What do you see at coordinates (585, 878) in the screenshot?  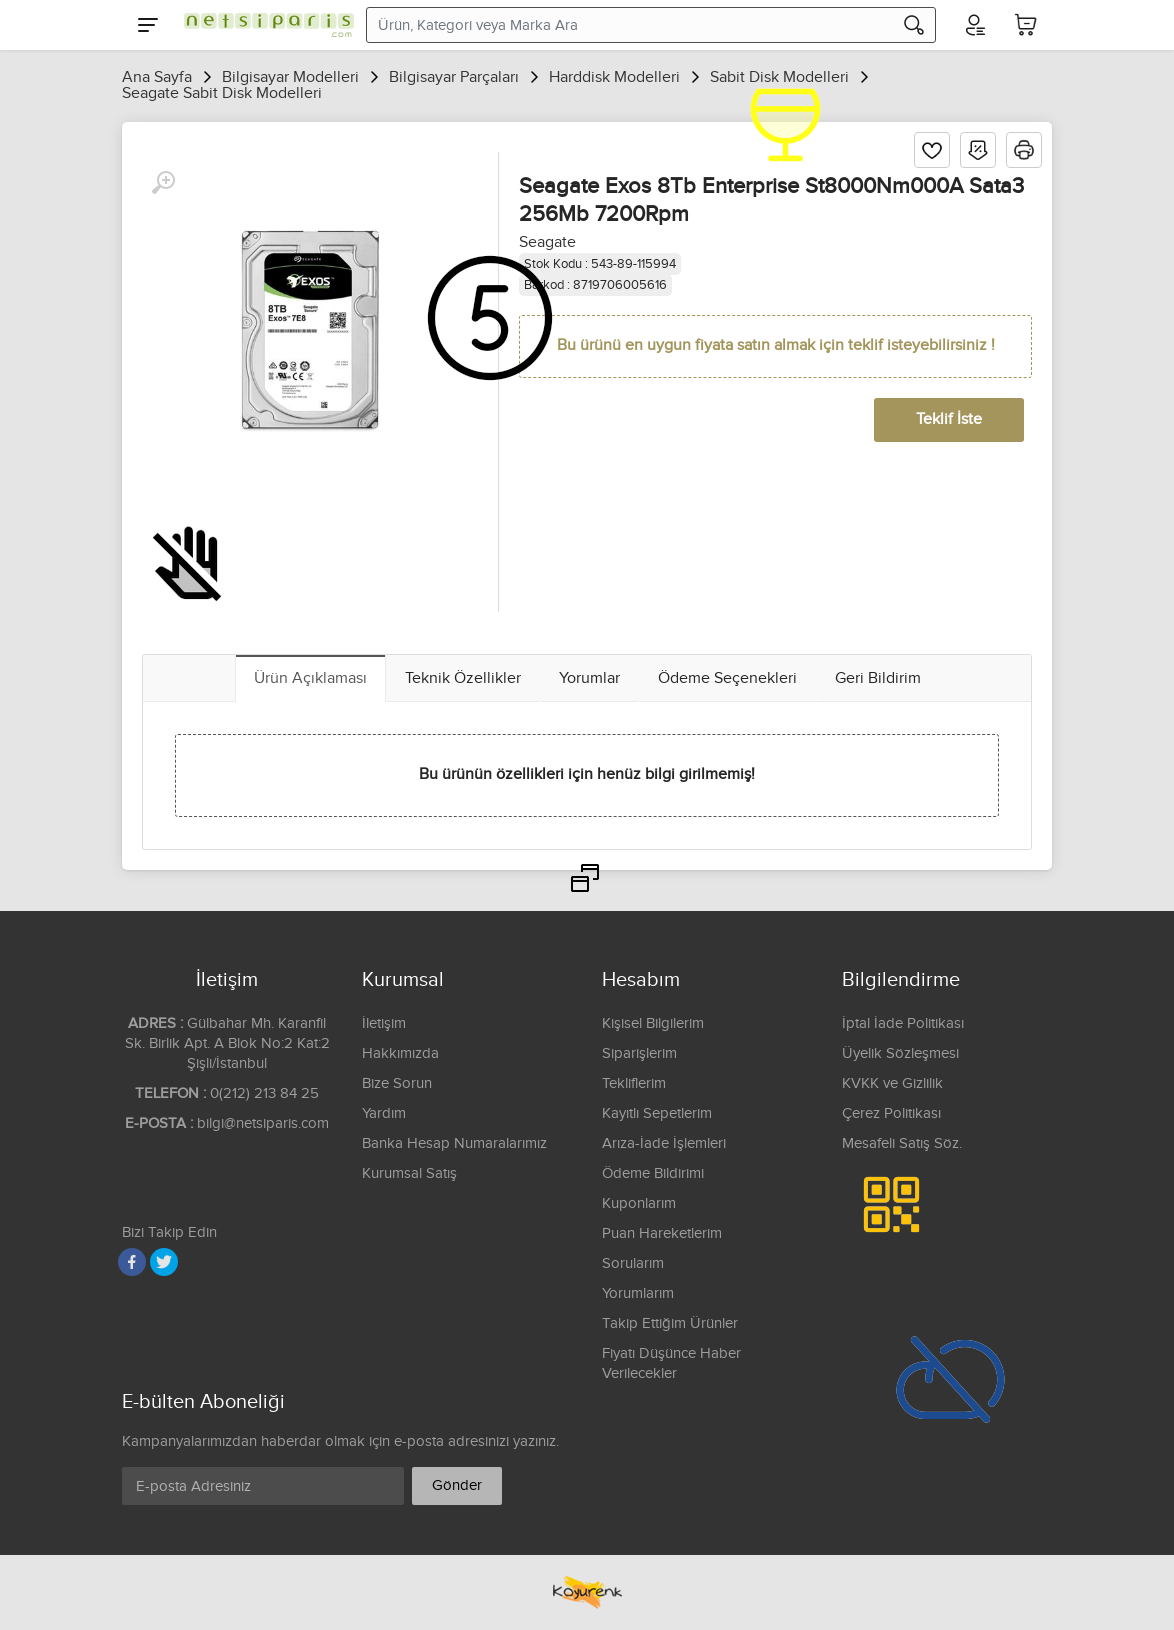 I see `switch between open windows` at bounding box center [585, 878].